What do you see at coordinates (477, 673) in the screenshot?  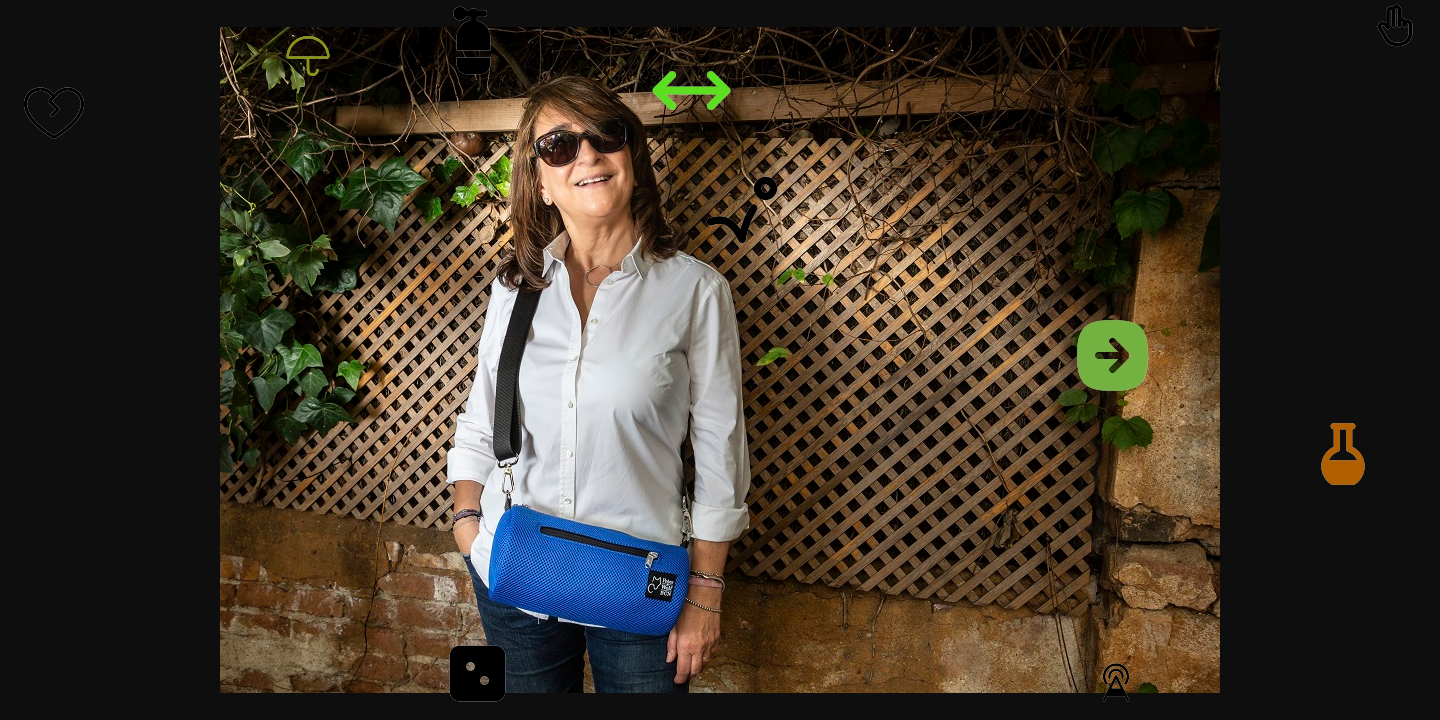 I see `roll dice or generate random number` at bounding box center [477, 673].